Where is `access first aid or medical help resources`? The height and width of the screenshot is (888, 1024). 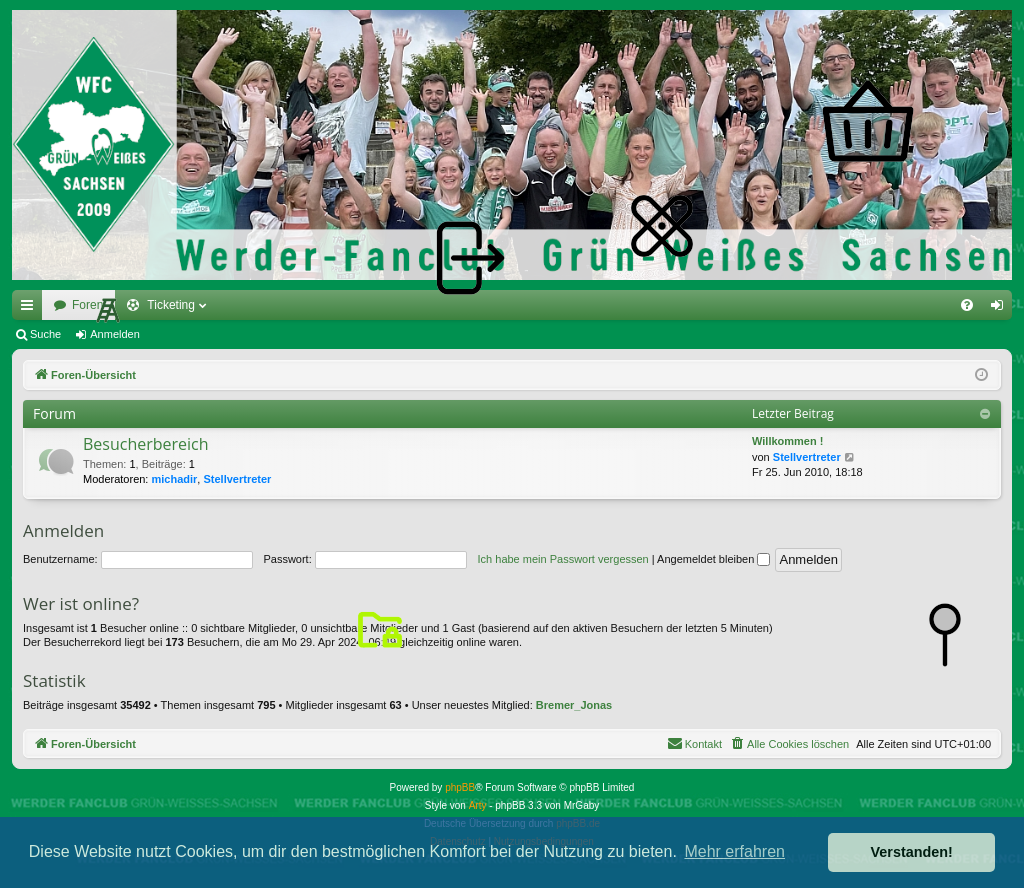 access first aid or medical help resources is located at coordinates (662, 226).